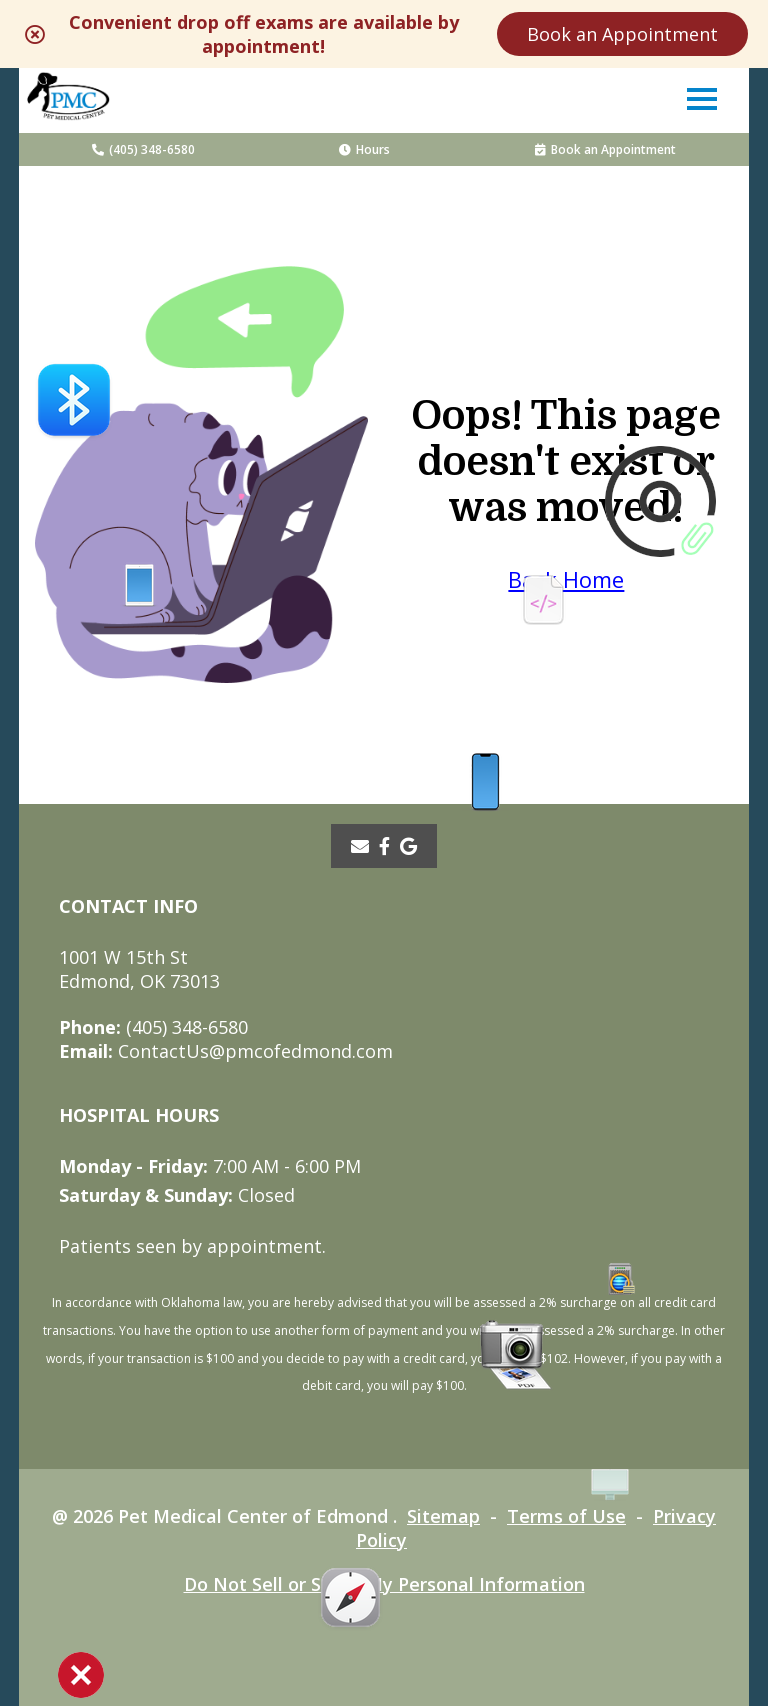  What do you see at coordinates (139, 581) in the screenshot?
I see `indicates a connected iPad Mini device` at bounding box center [139, 581].